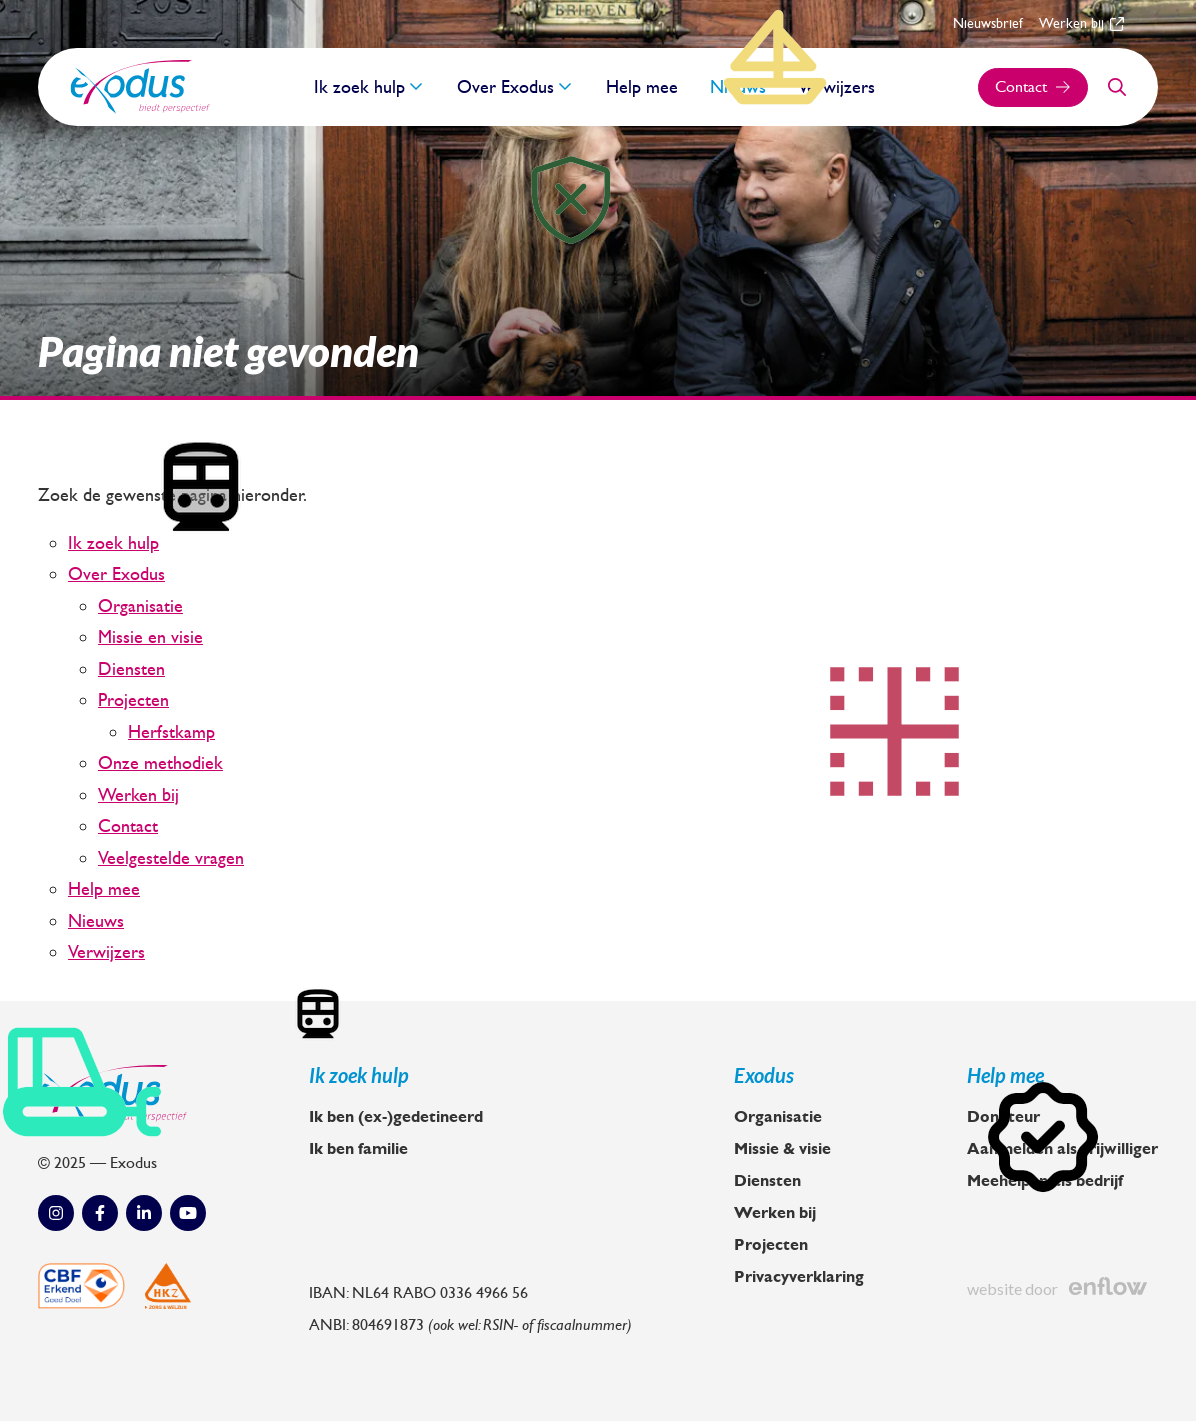 This screenshot has height=1421, width=1196. I want to click on security check failed or blocked, so click(571, 201).